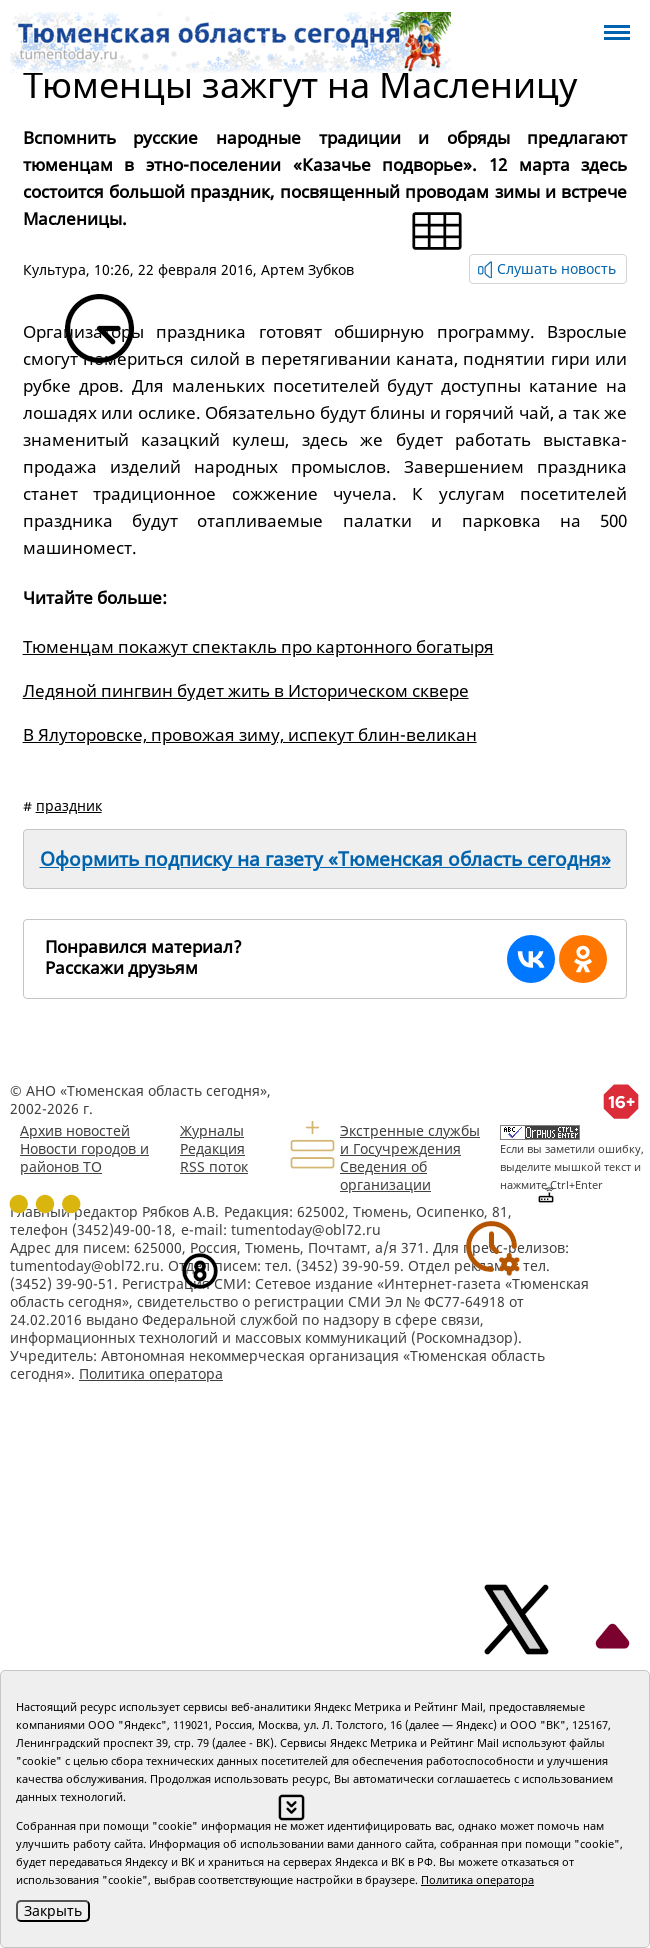 This screenshot has height=1948, width=650. What do you see at coordinates (45, 1204) in the screenshot?
I see `open more options menu` at bounding box center [45, 1204].